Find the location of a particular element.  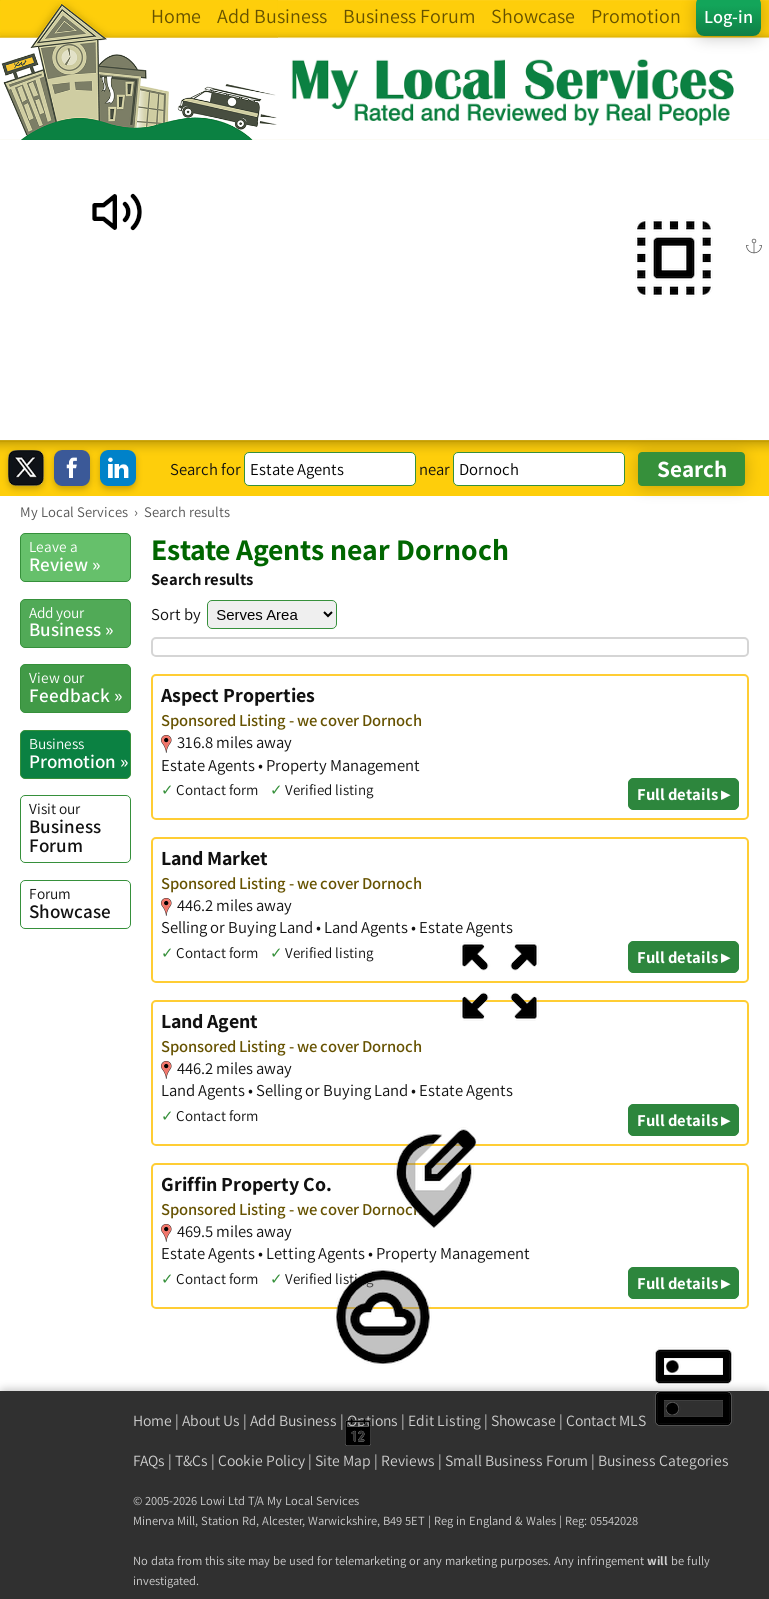

anchor point or fixed position marker is located at coordinates (754, 246).